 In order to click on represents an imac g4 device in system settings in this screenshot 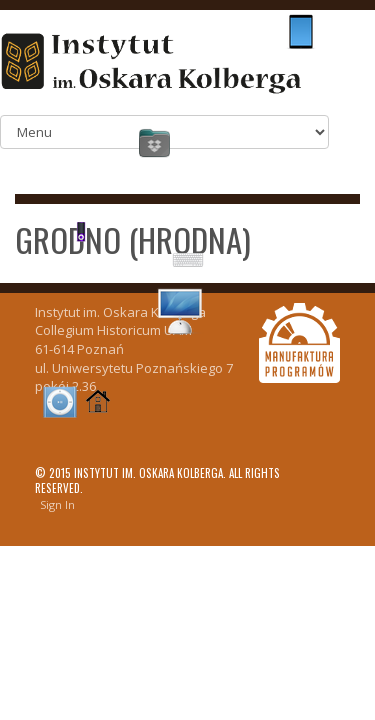, I will do `click(180, 310)`.